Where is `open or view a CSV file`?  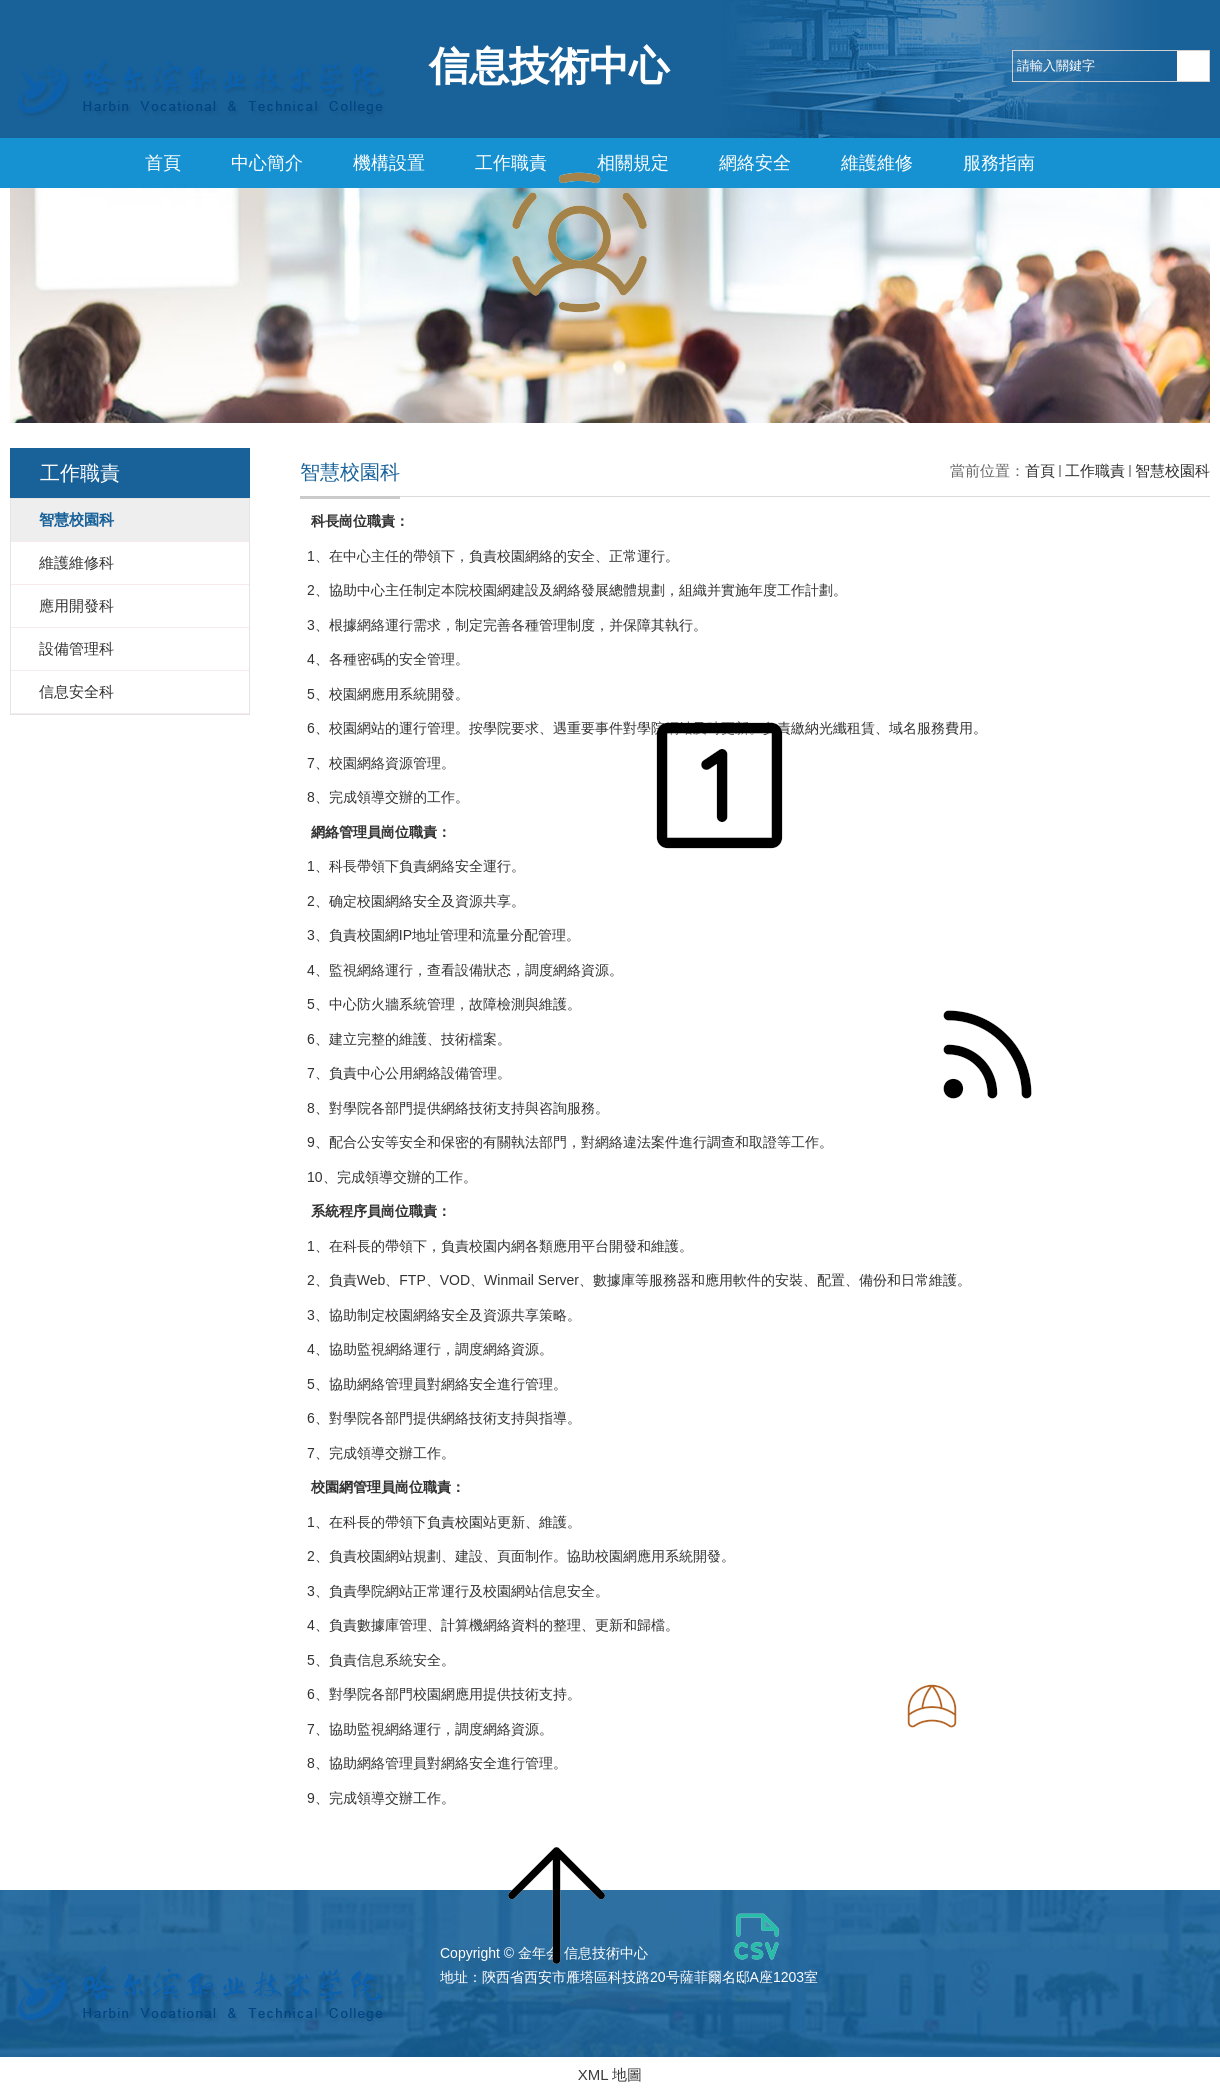
open or view a CSV file is located at coordinates (757, 1938).